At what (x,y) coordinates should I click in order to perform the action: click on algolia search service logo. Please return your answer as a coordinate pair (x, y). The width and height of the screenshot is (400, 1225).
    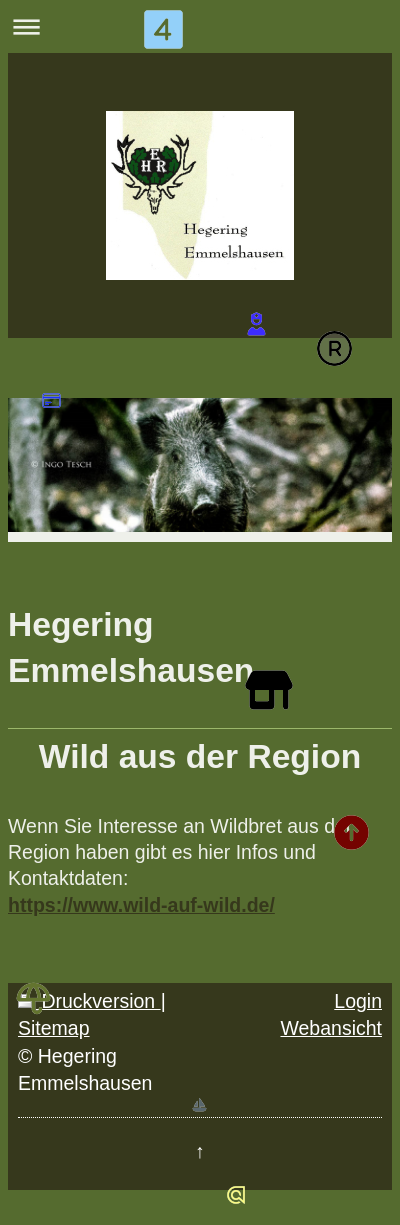
    Looking at the image, I should click on (236, 1195).